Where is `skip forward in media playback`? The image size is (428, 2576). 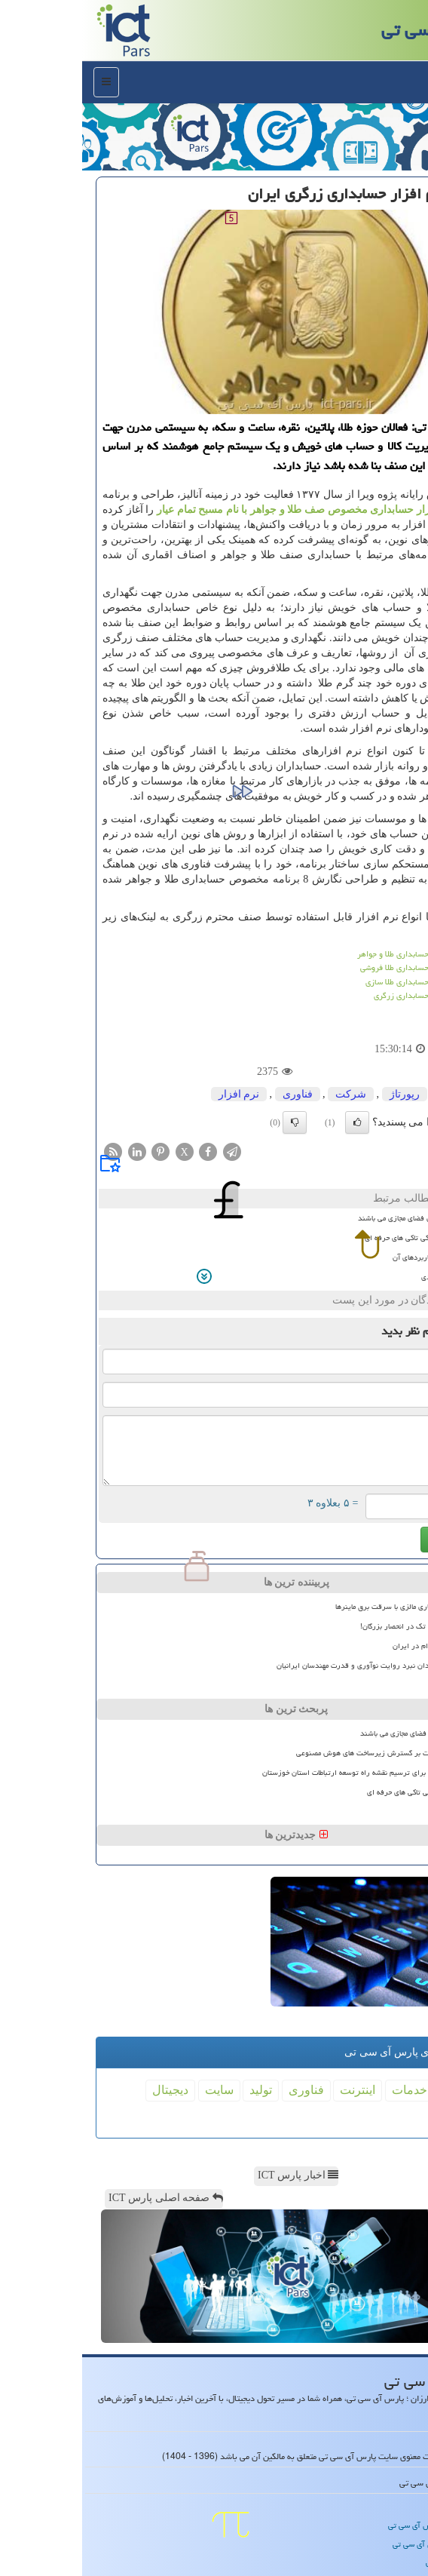
skip forward in media playback is located at coordinates (241, 791).